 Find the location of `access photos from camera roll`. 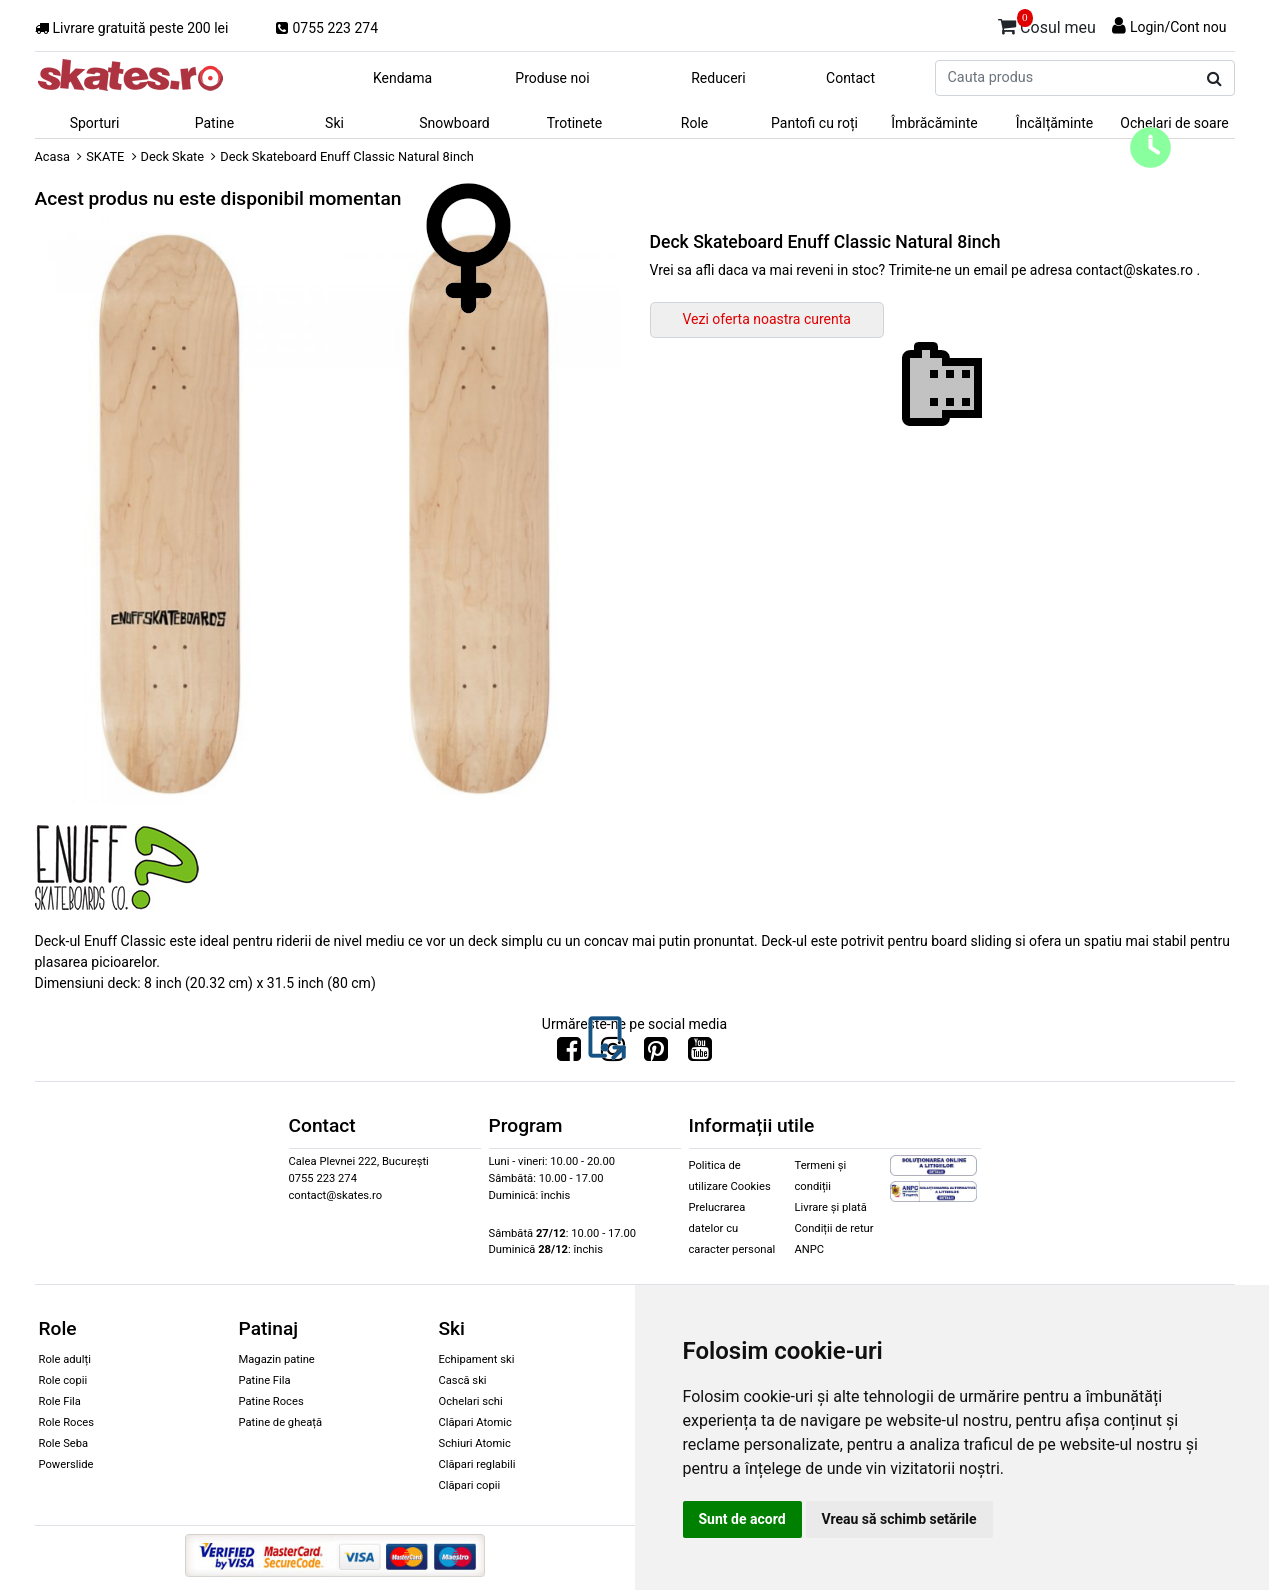

access photos from camera roll is located at coordinates (942, 386).